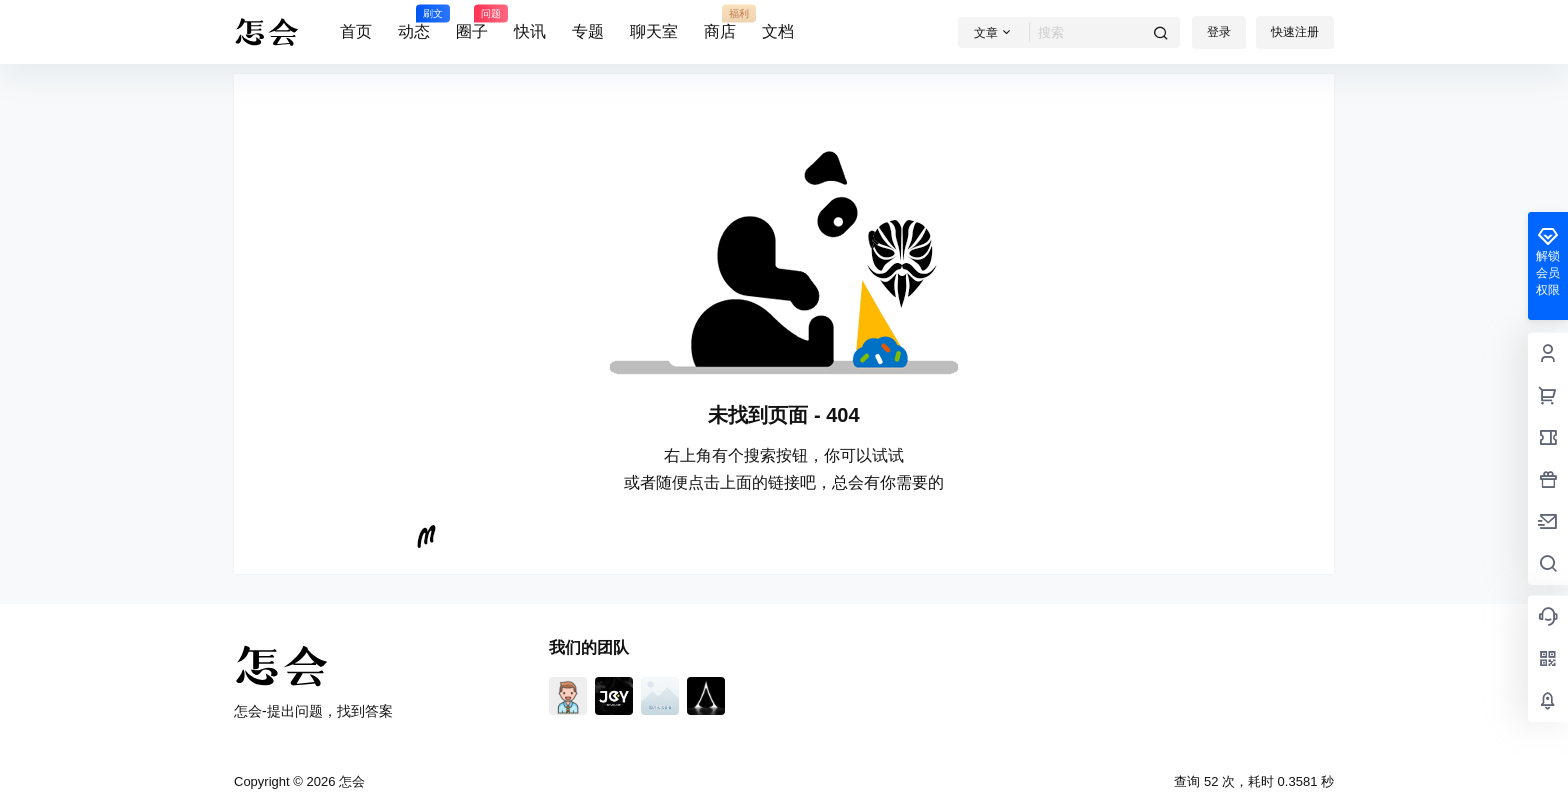  Describe the element at coordinates (426, 536) in the screenshot. I see `open Marvel app for prototyping` at that location.